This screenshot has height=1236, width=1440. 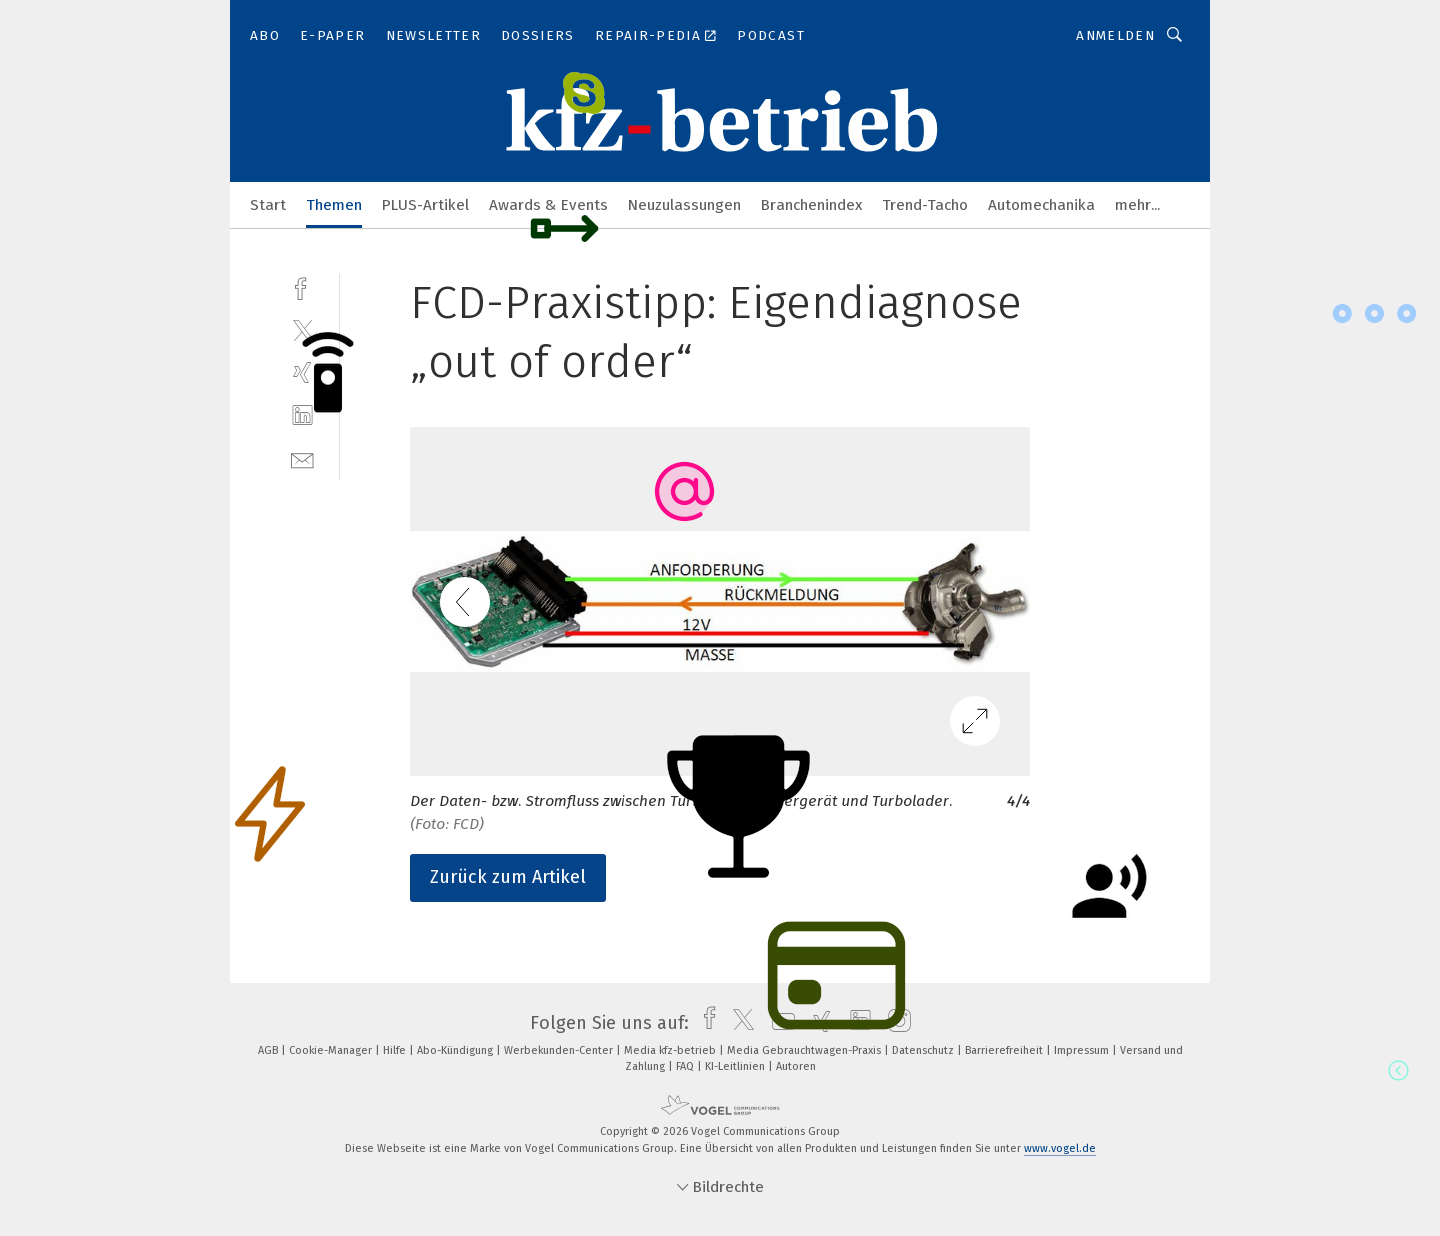 What do you see at coordinates (564, 228) in the screenshot?
I see `move item to the right` at bounding box center [564, 228].